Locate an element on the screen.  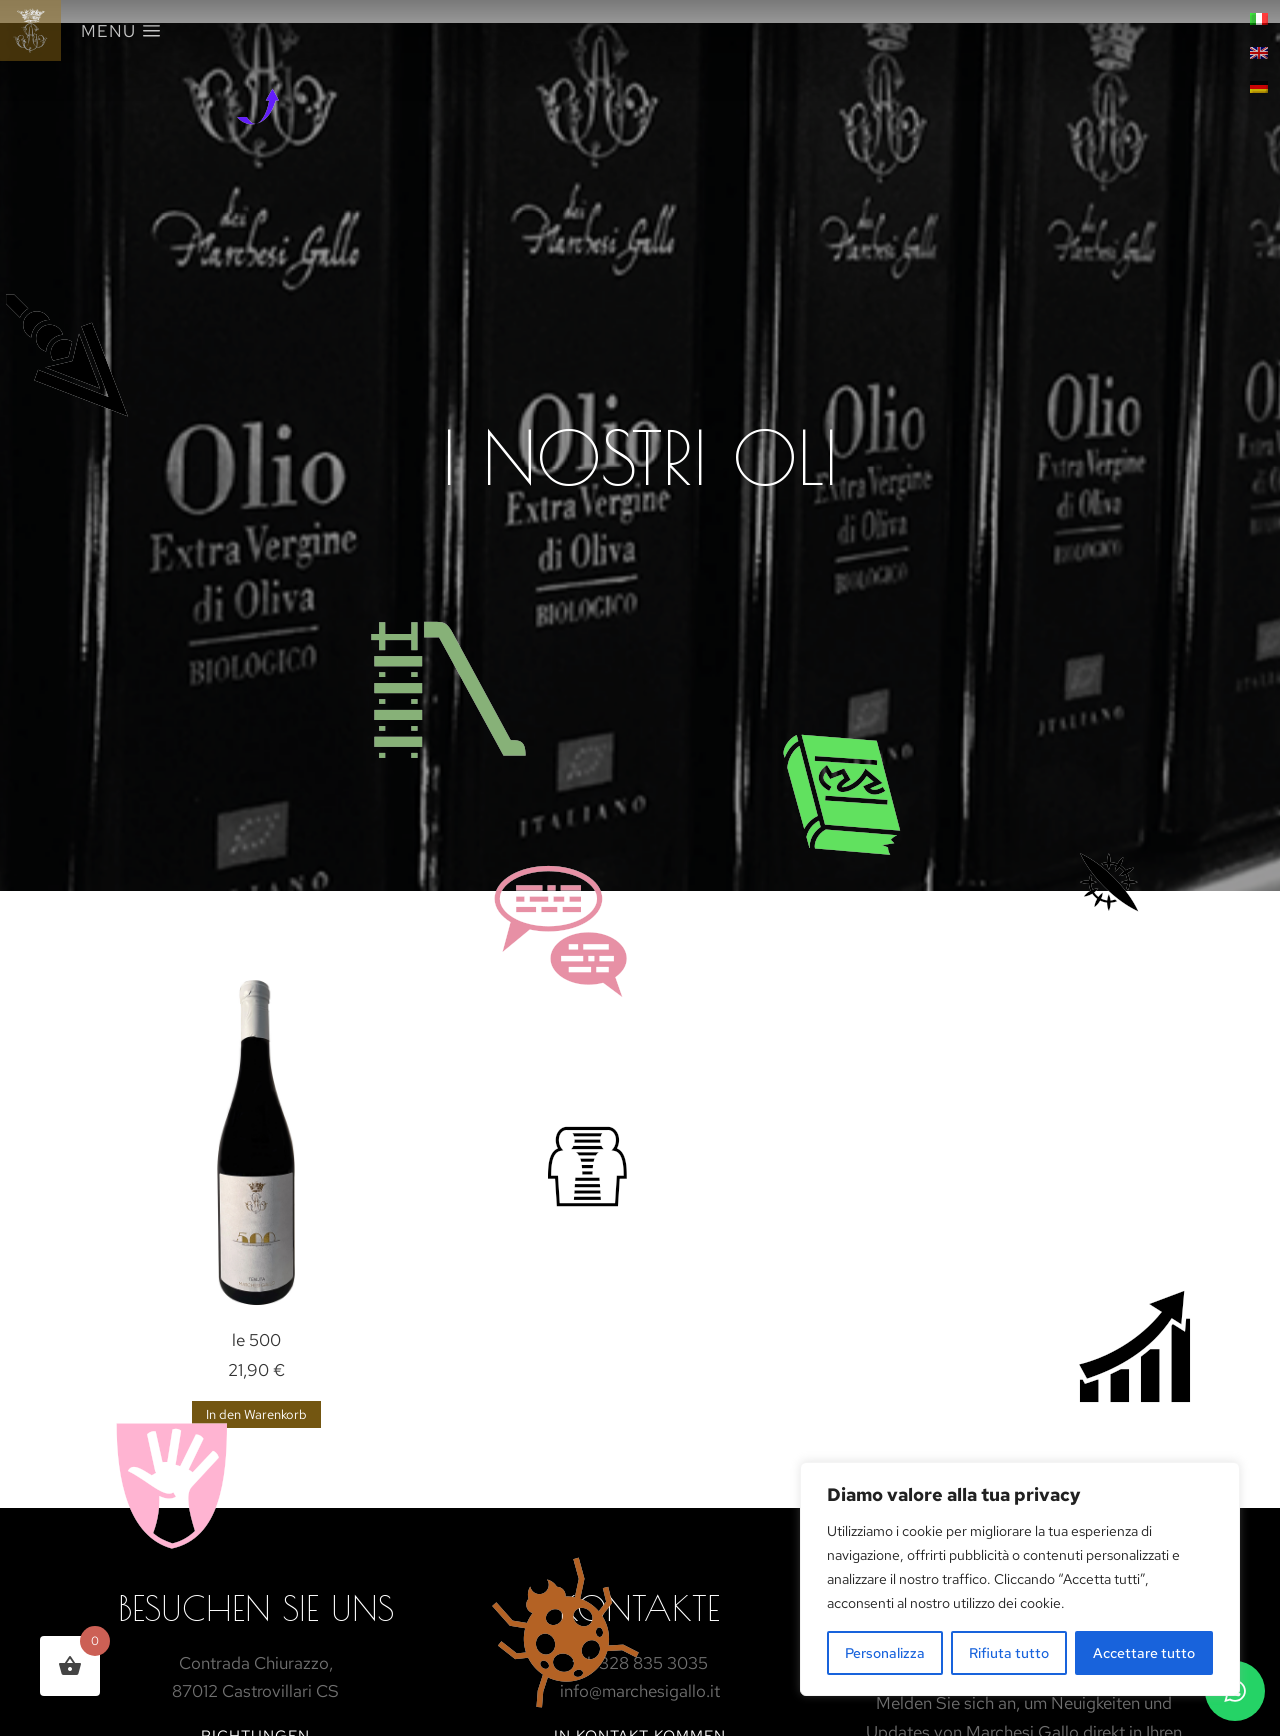
select arrow or projectile type in archery game is located at coordinates (67, 355).